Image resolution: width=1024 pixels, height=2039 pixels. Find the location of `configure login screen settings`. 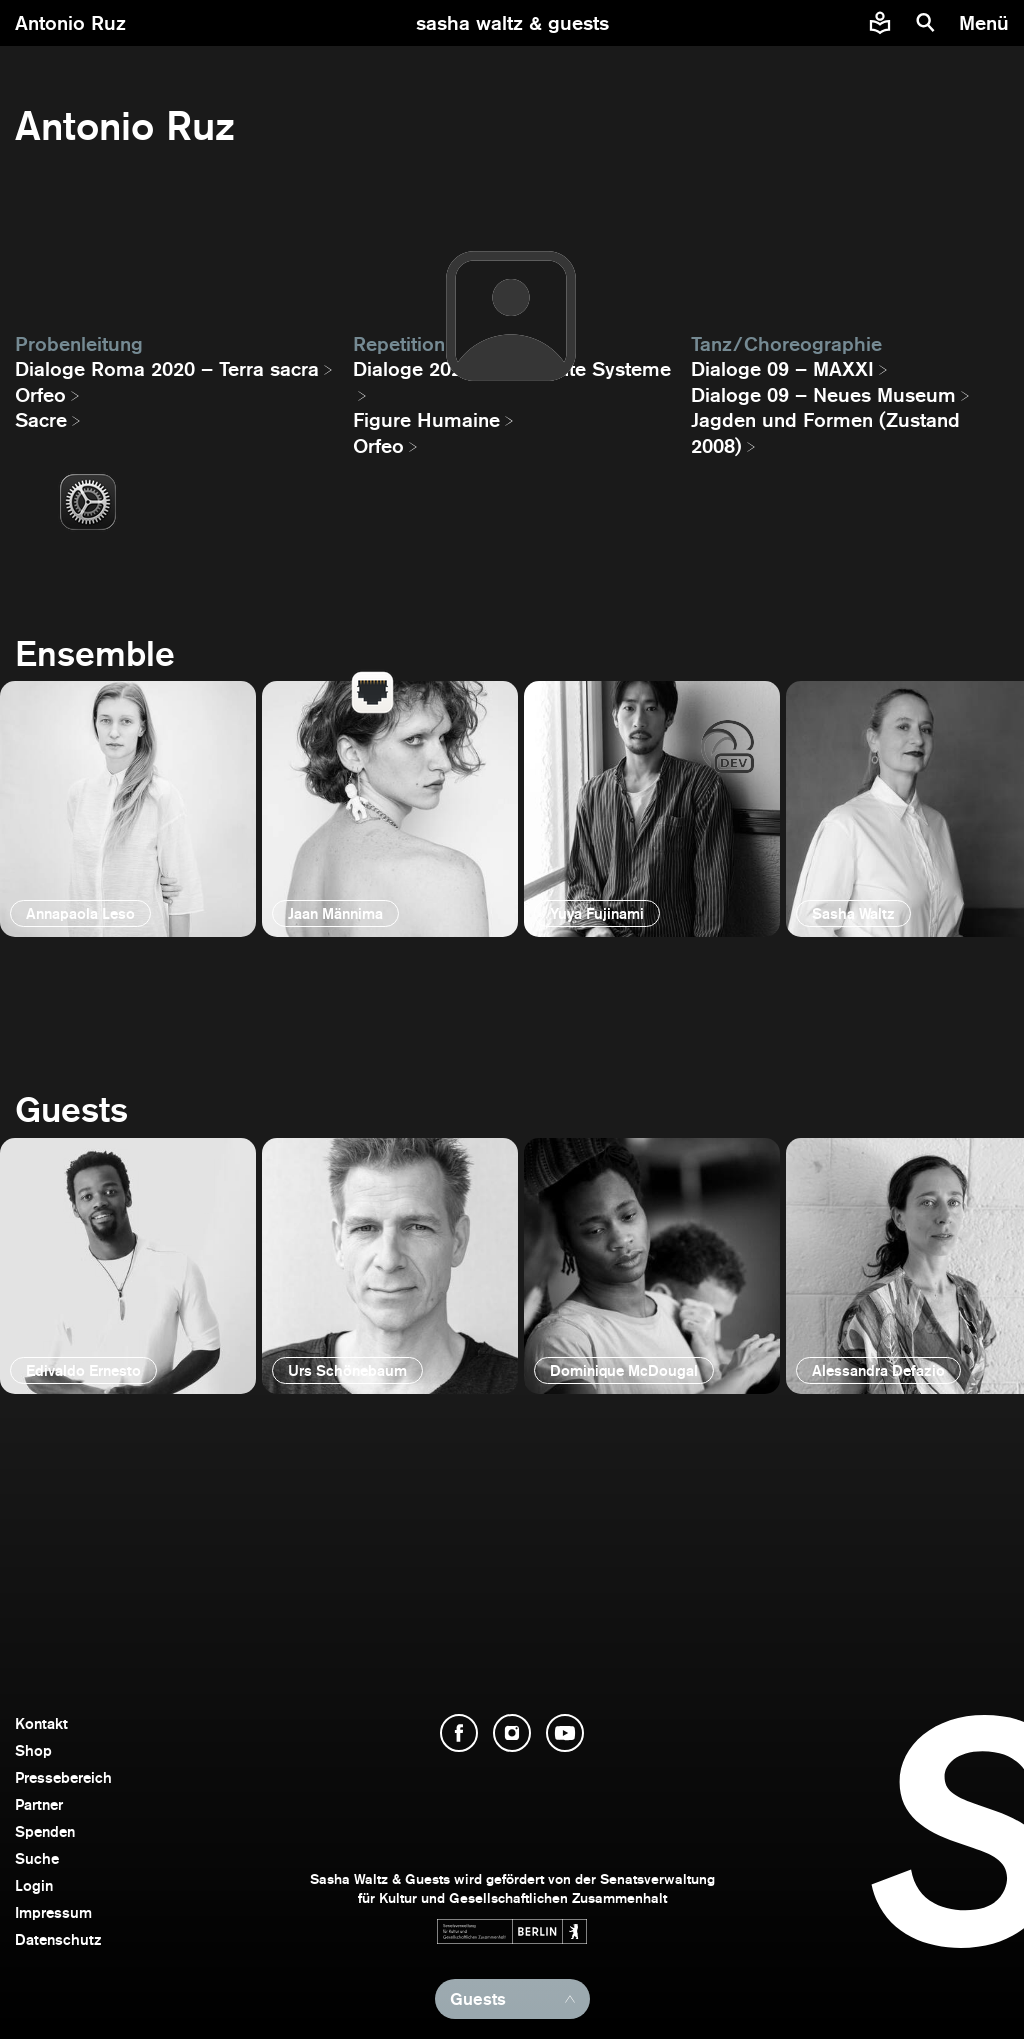

configure login screen settings is located at coordinates (511, 316).